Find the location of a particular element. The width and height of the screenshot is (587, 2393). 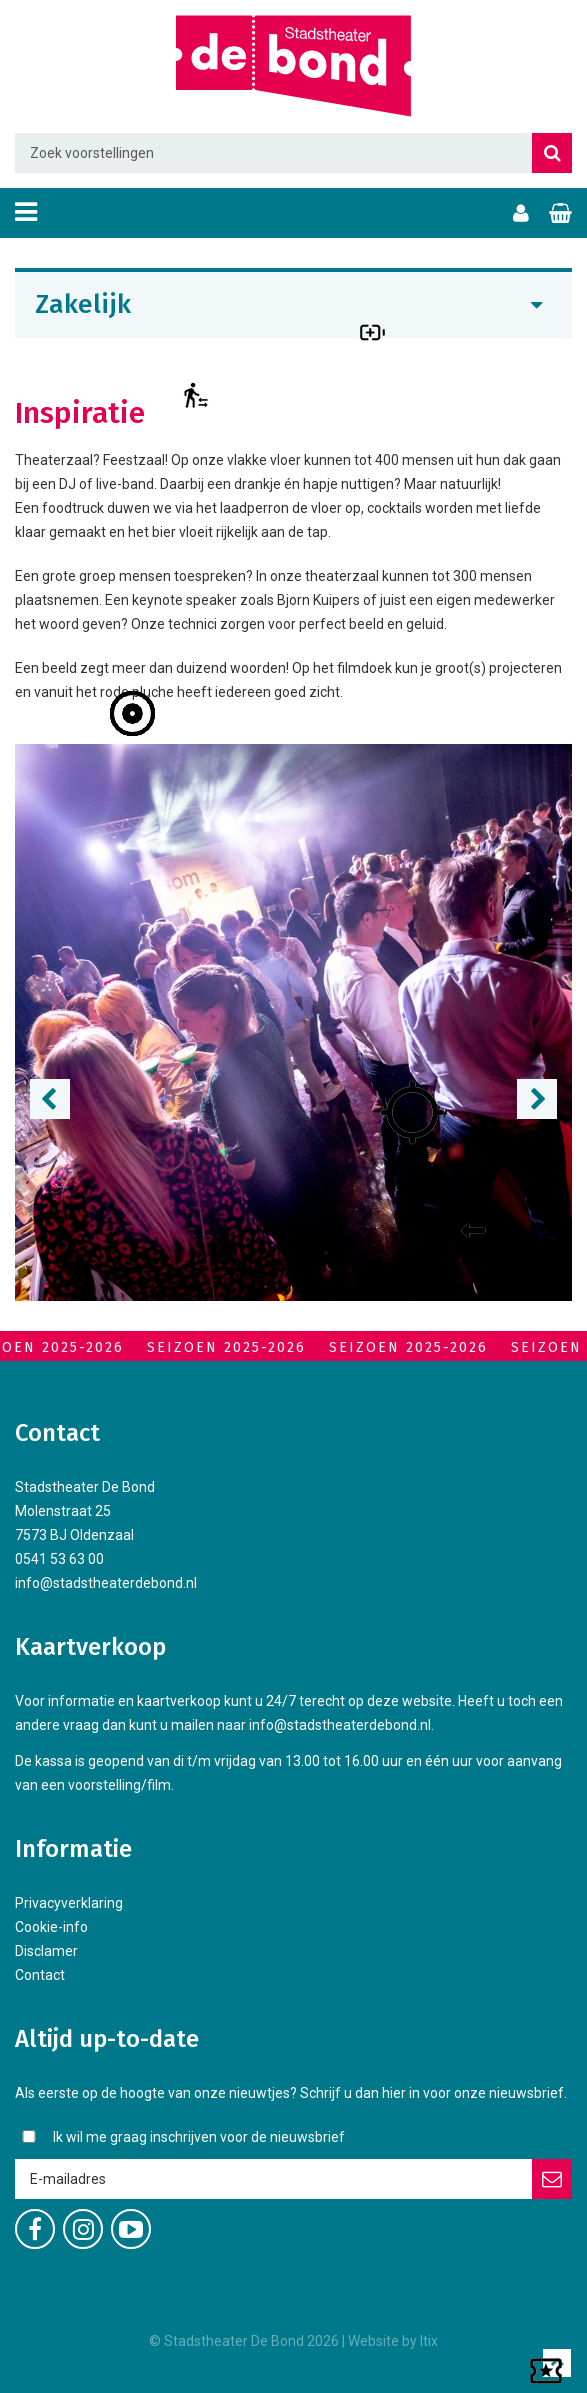

view local events or activities is located at coordinates (546, 2371).